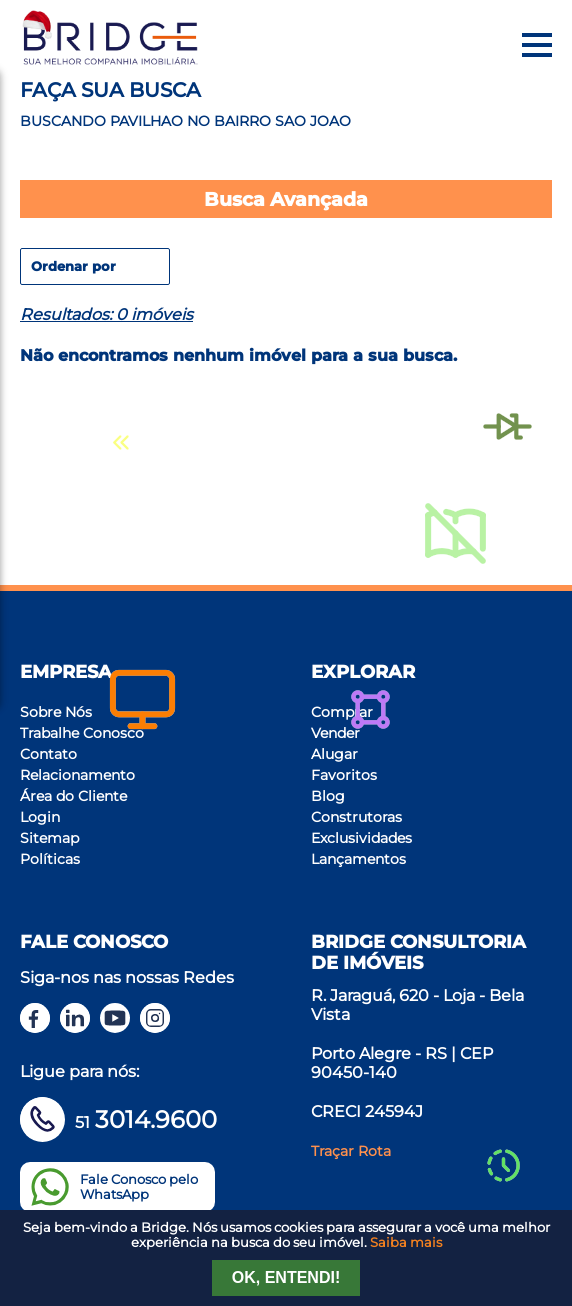  I want to click on switch to desktop display mode, so click(142, 699).